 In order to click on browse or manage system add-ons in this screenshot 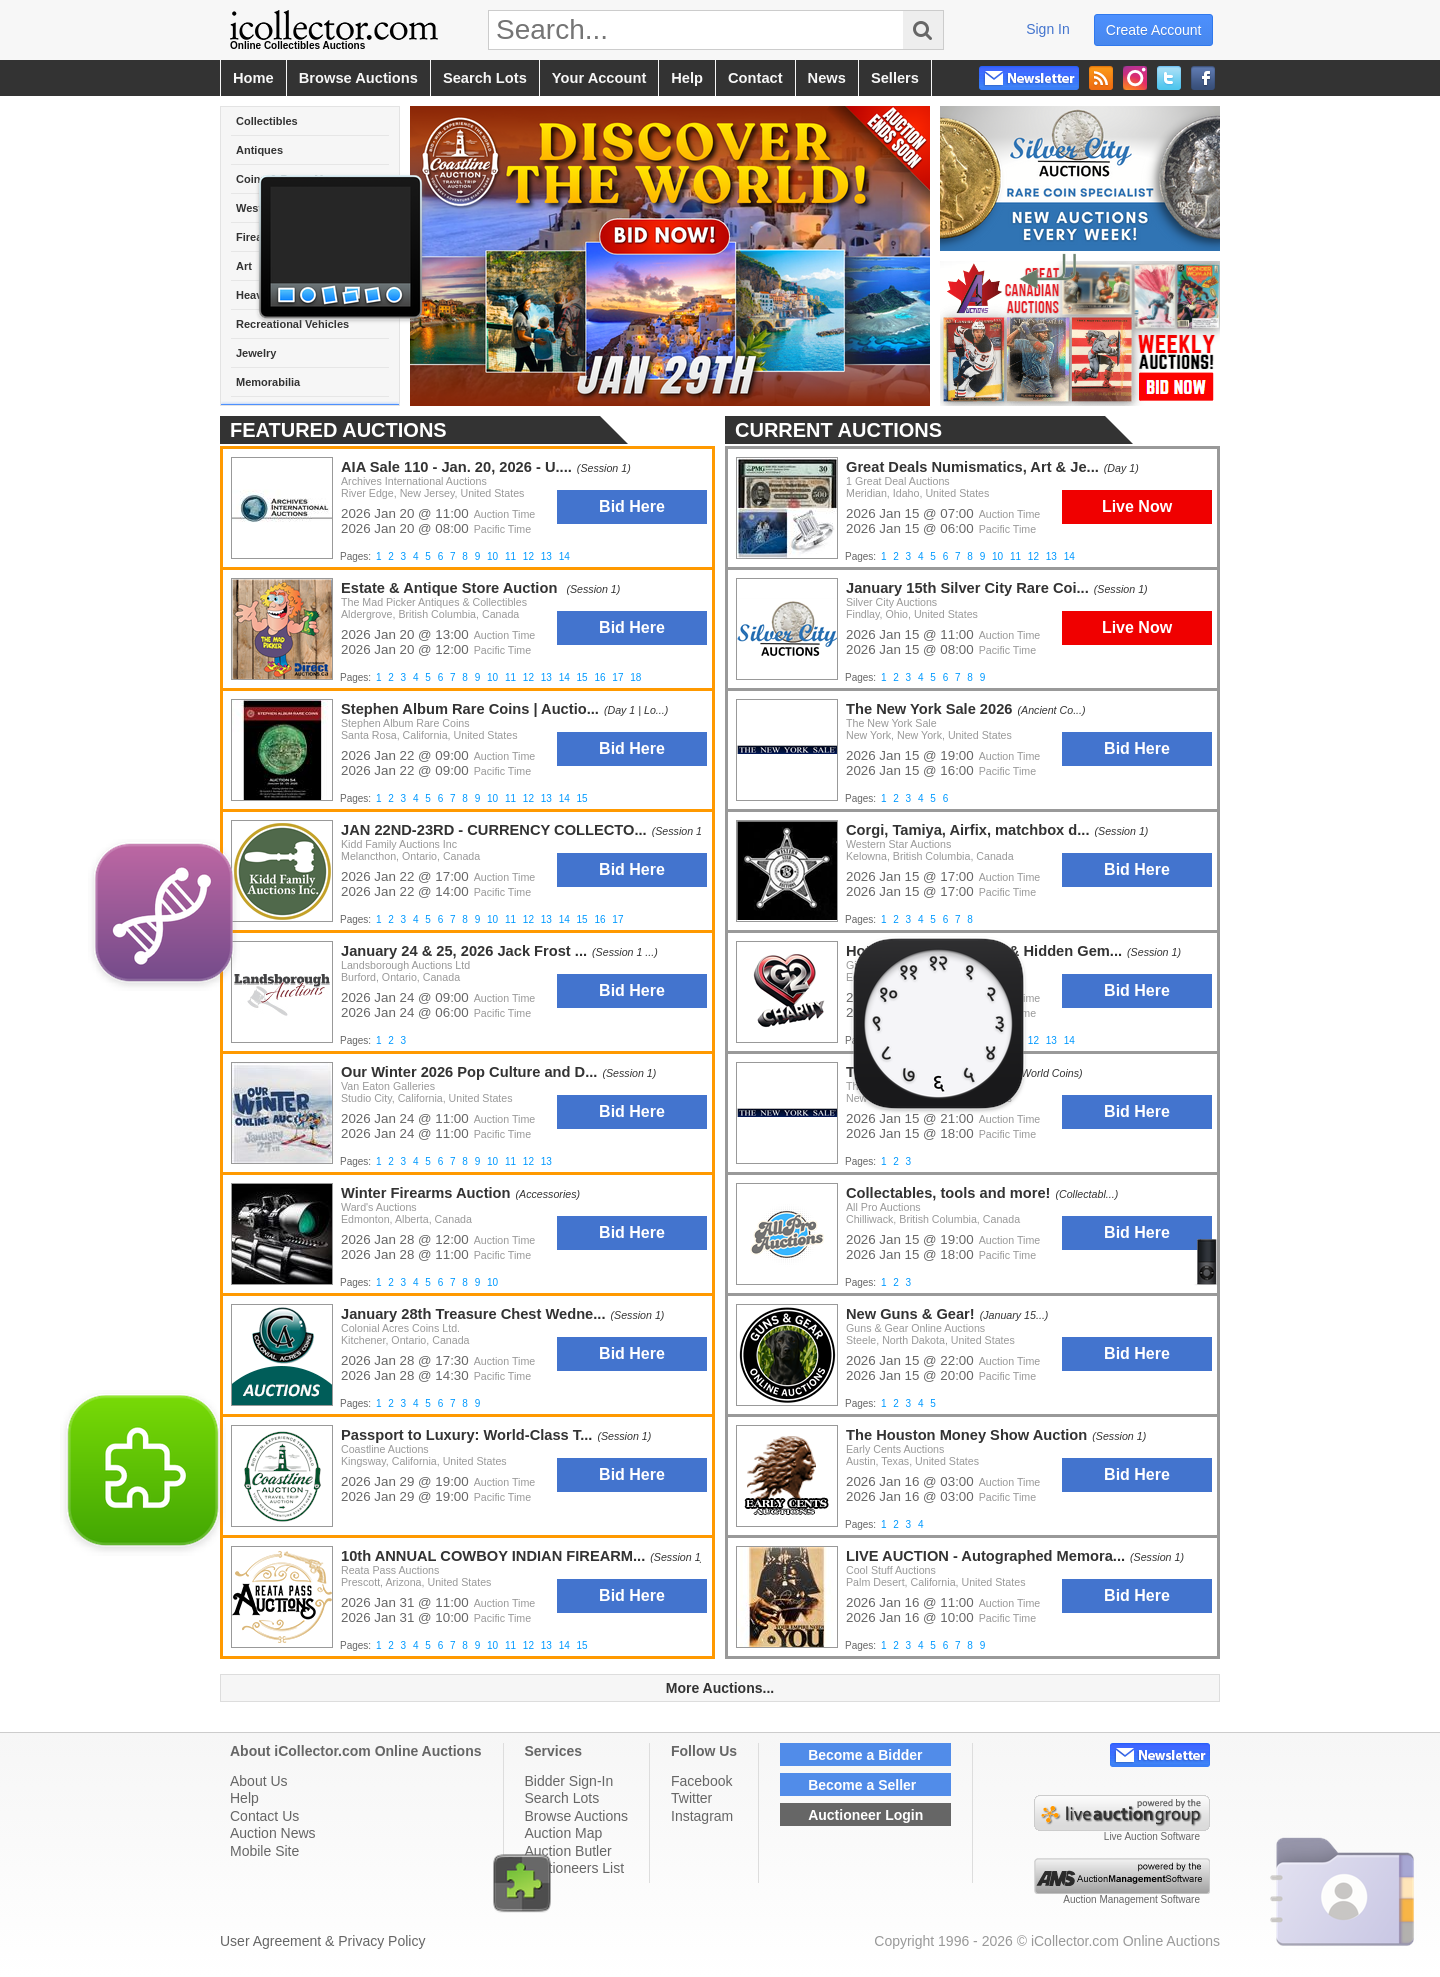, I will do `click(522, 1883)`.